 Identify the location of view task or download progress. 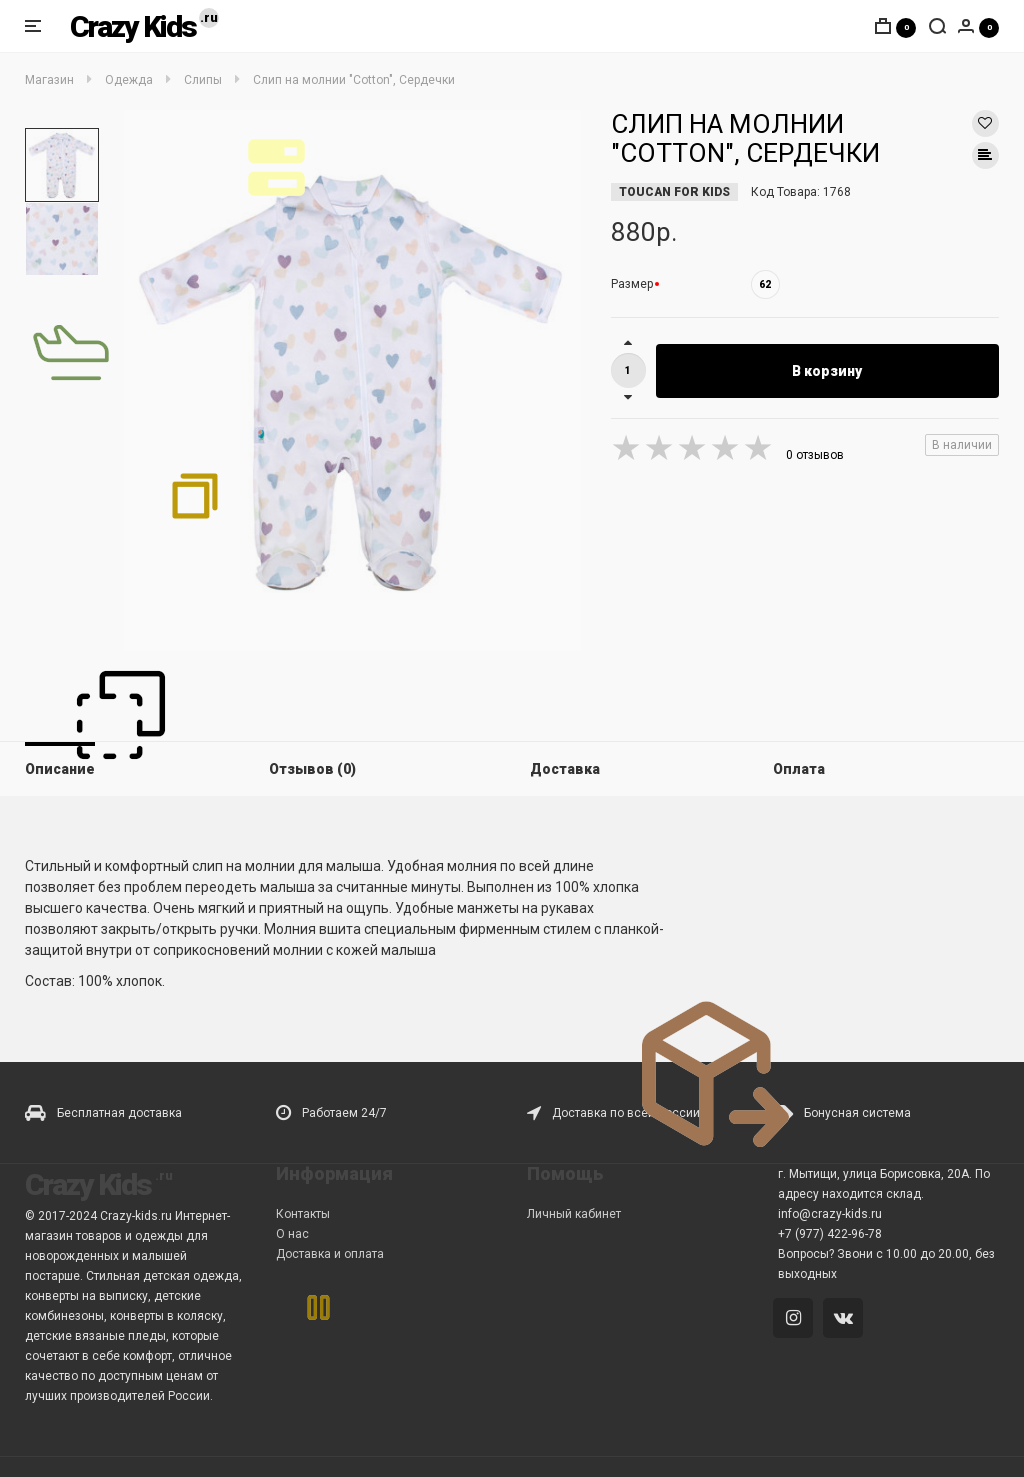
(276, 167).